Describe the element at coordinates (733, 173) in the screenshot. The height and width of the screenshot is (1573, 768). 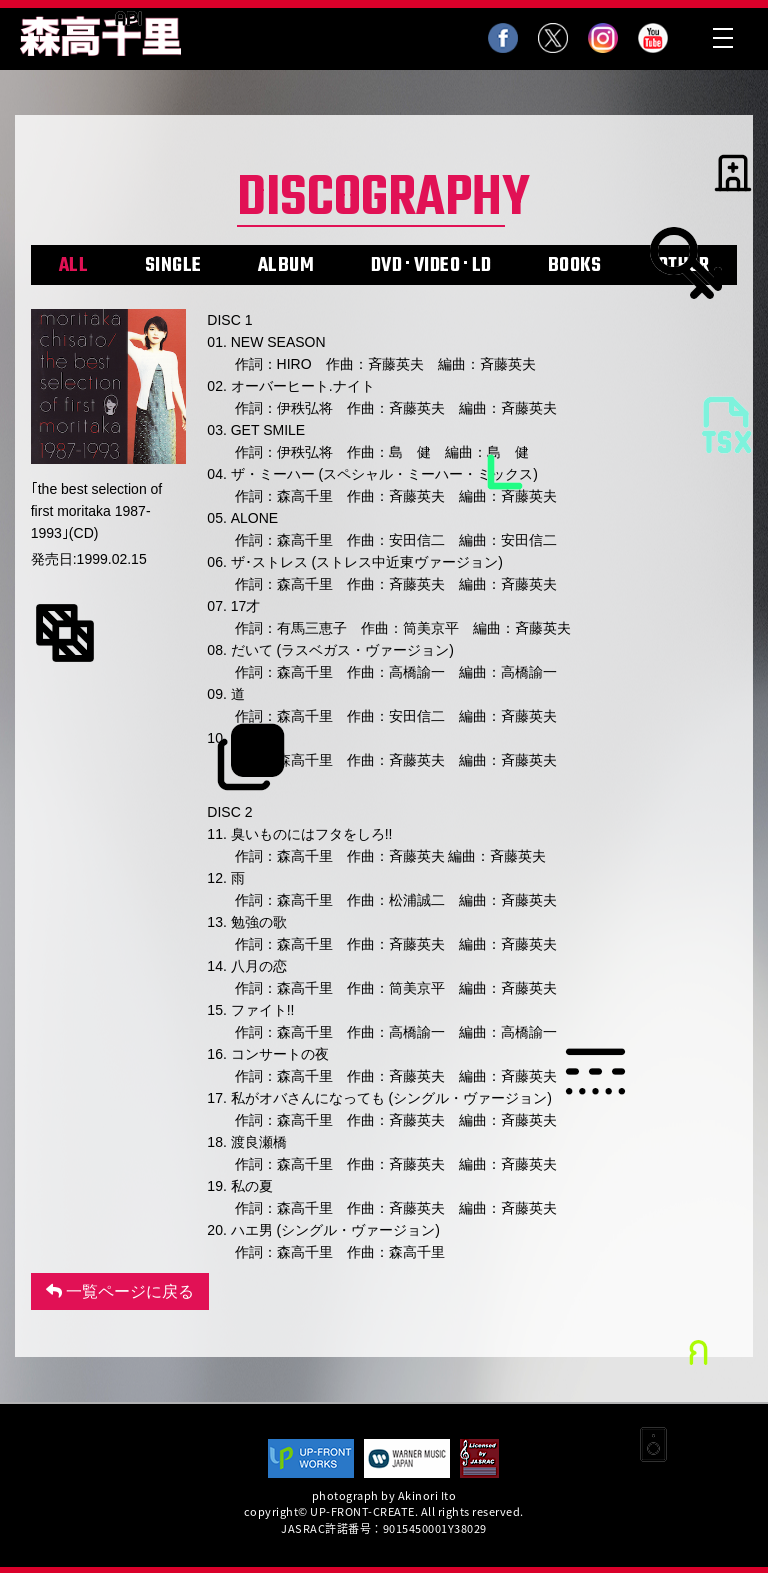
I see `find nearby hospitals or medical facilities` at that location.